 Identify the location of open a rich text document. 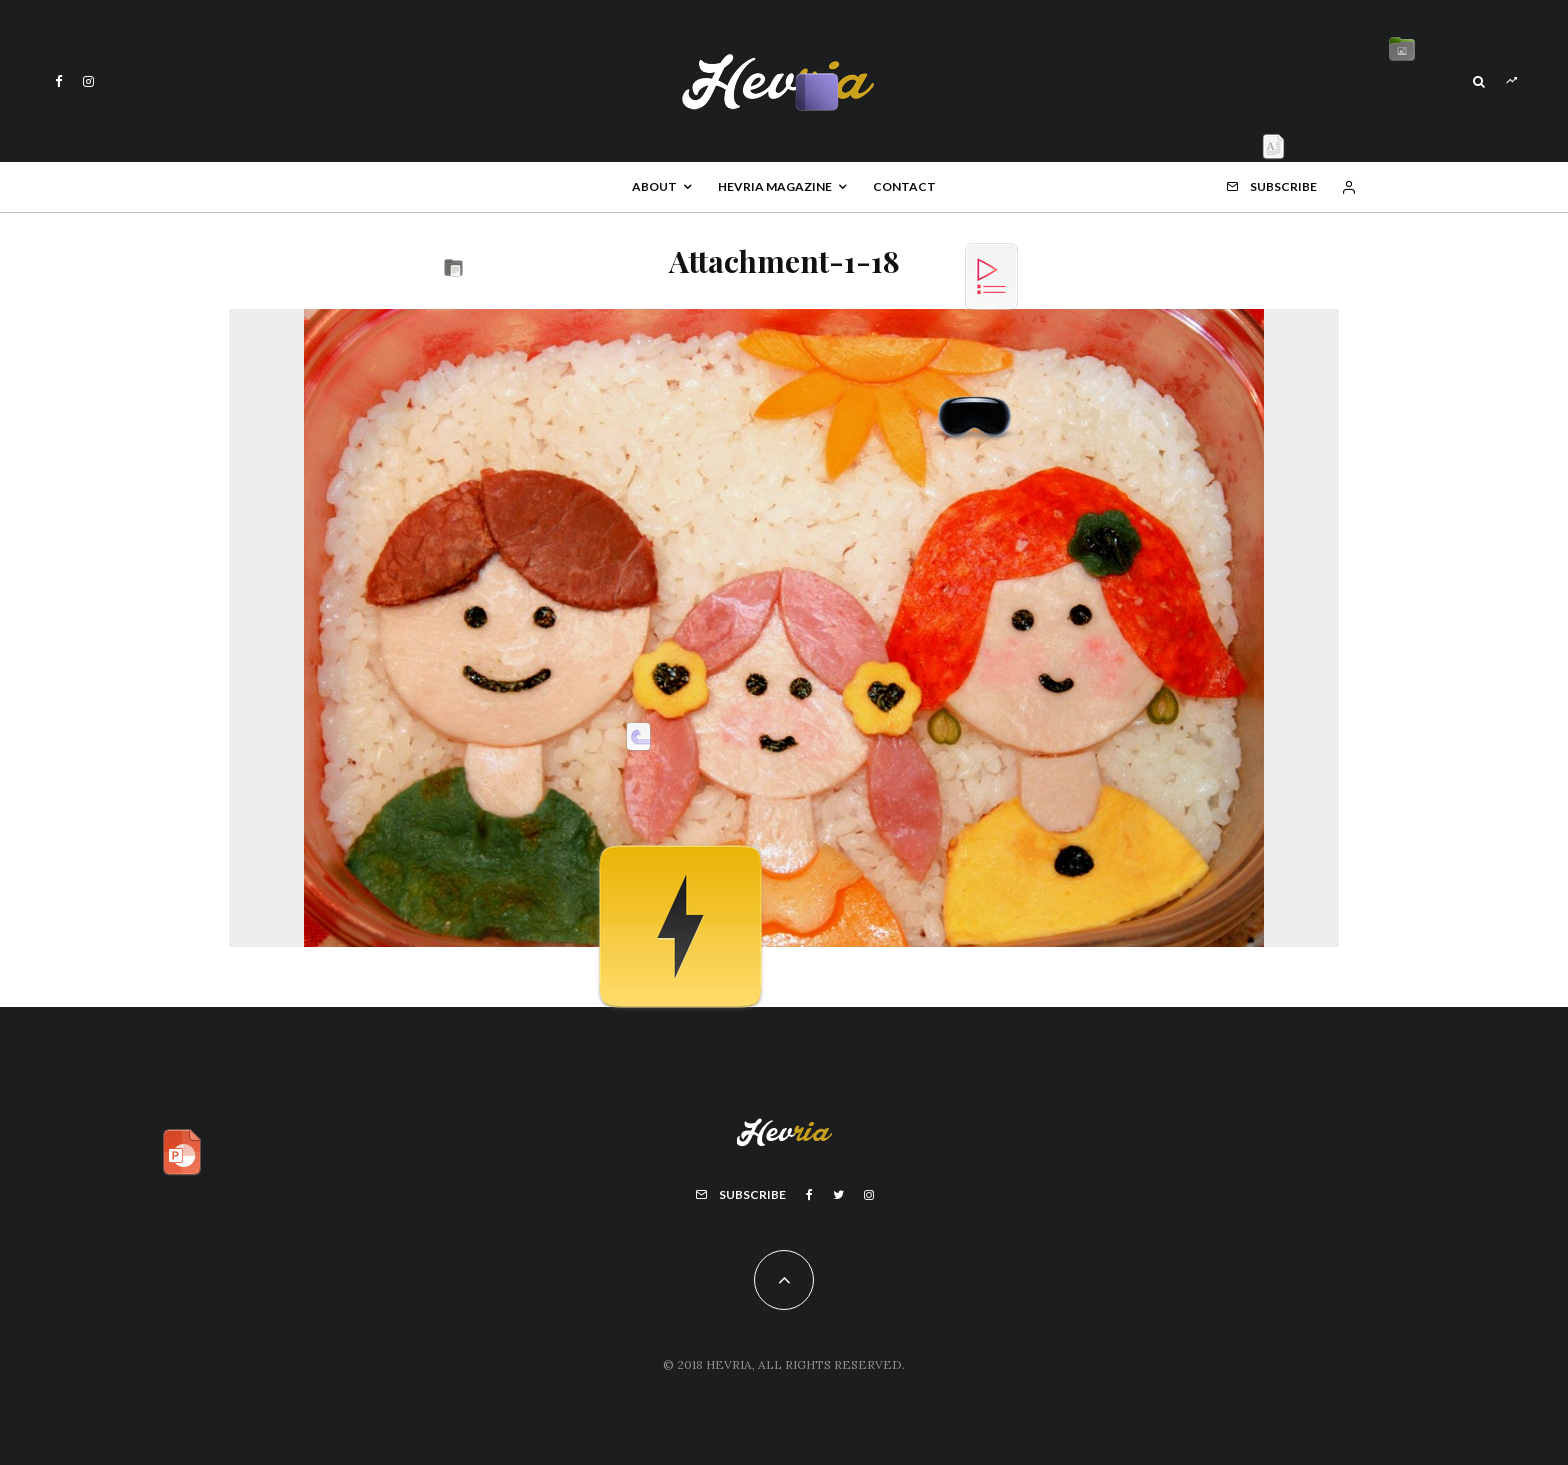
(1273, 146).